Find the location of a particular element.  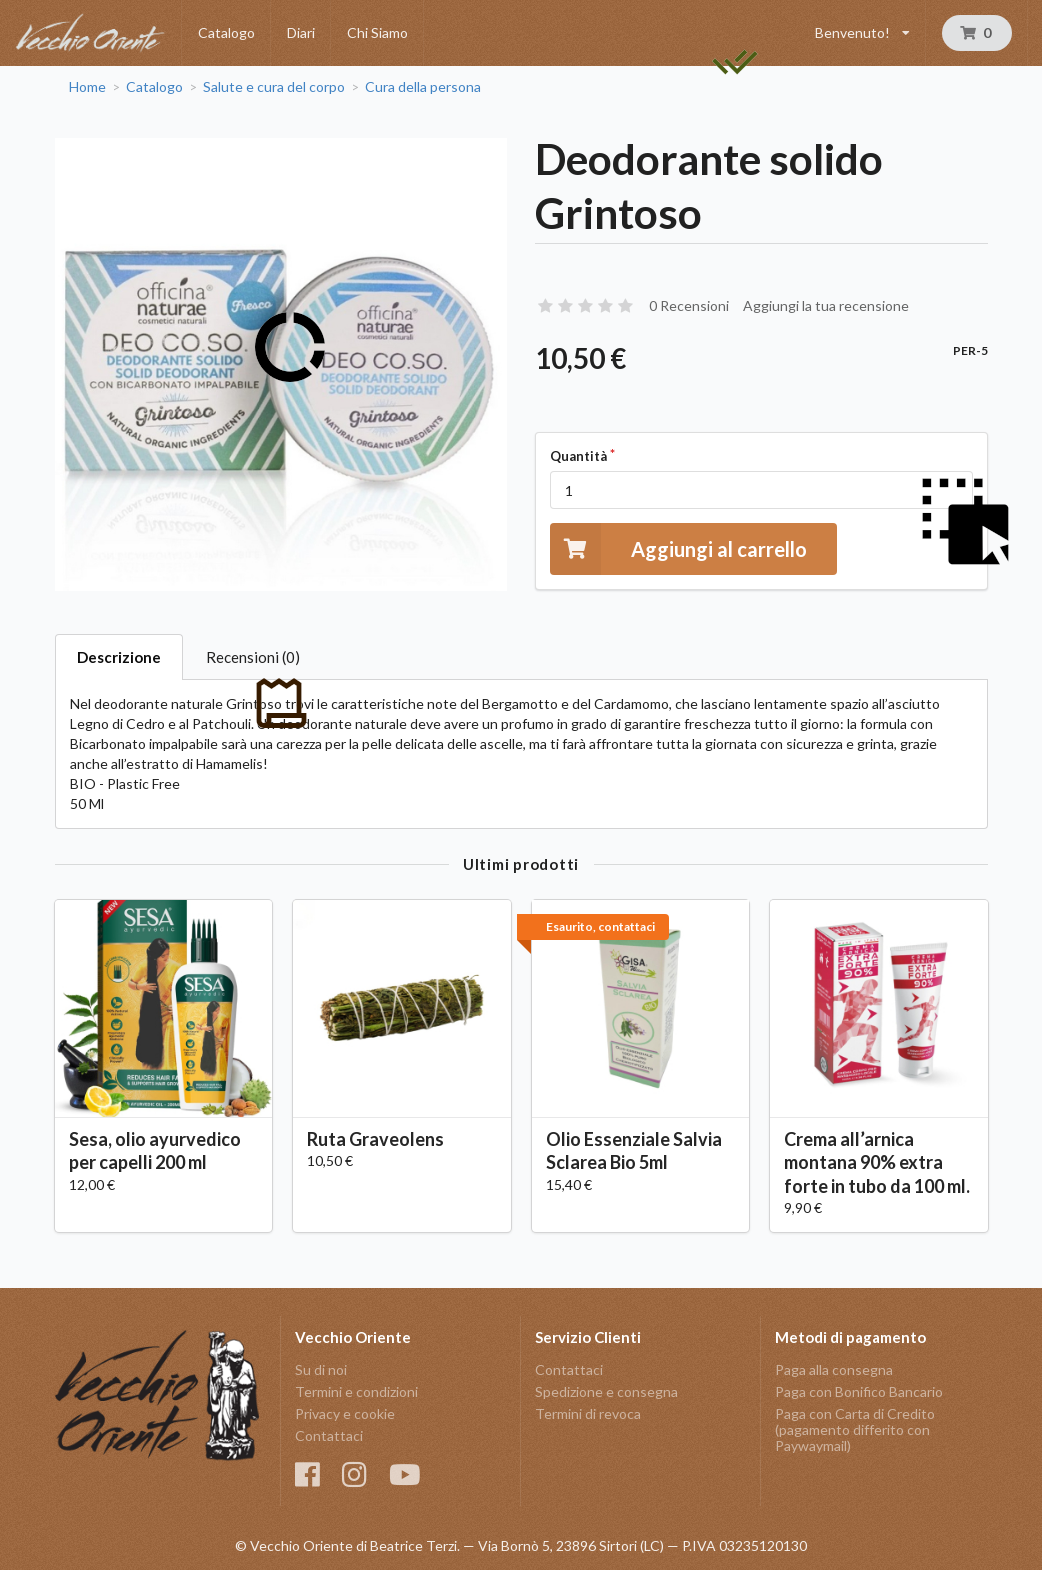

view data breakdown or analytics is located at coordinates (290, 347).